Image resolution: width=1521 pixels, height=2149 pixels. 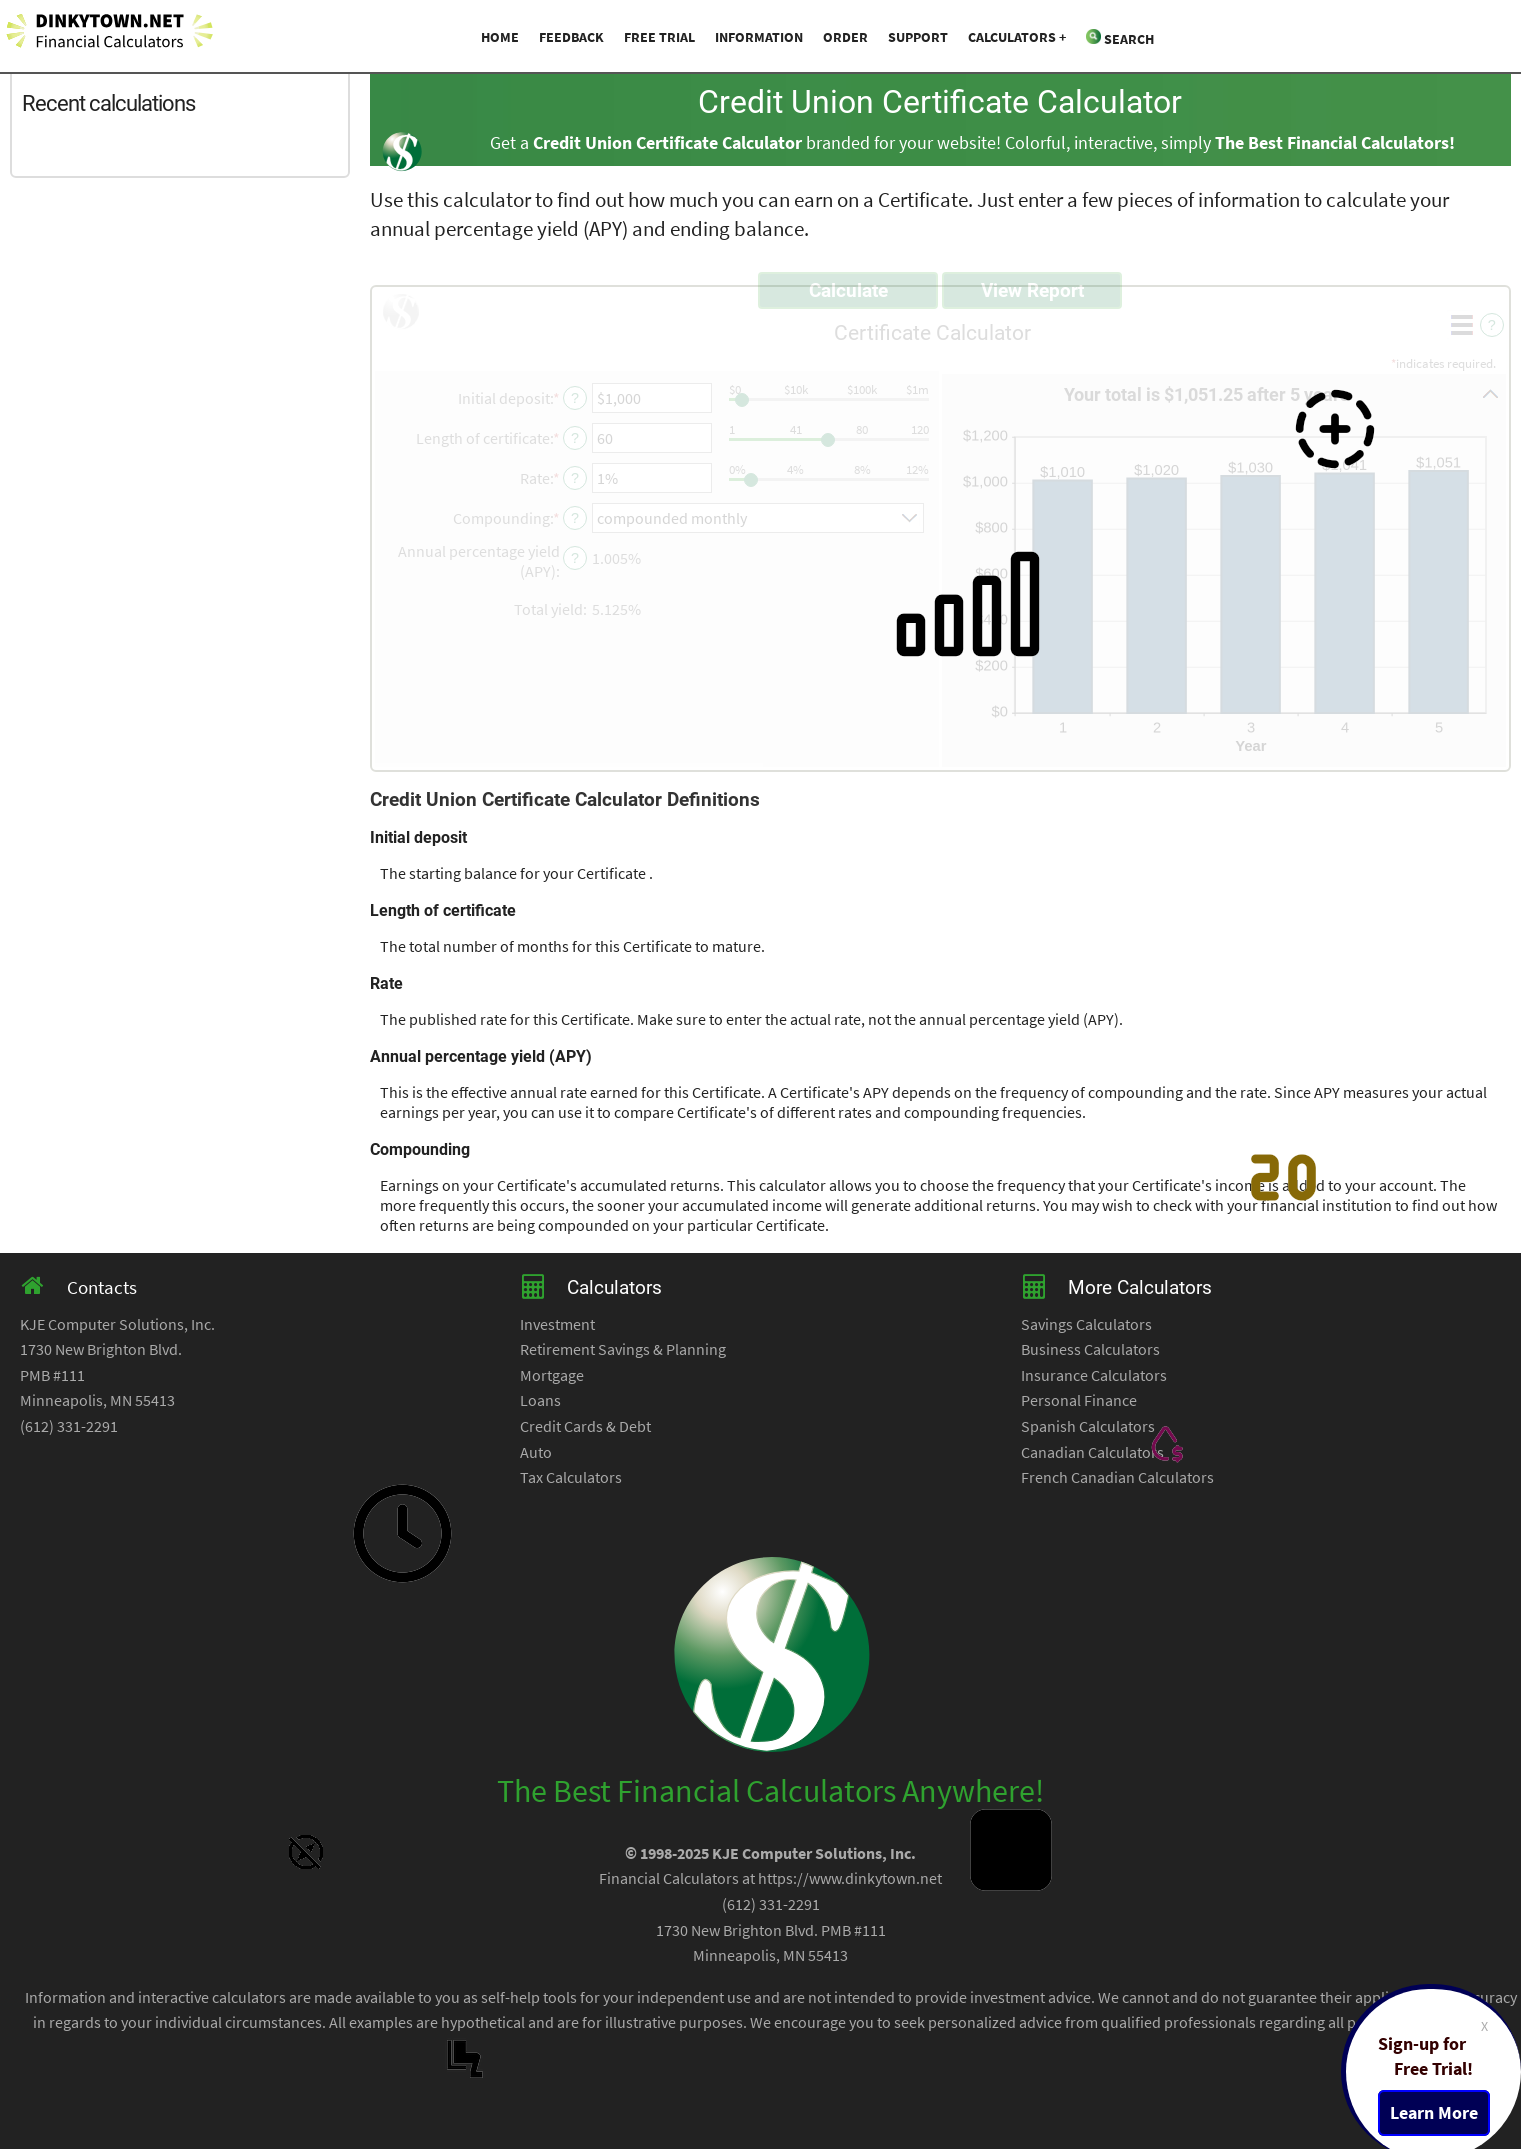 I want to click on view current time, so click(x=402, y=1533).